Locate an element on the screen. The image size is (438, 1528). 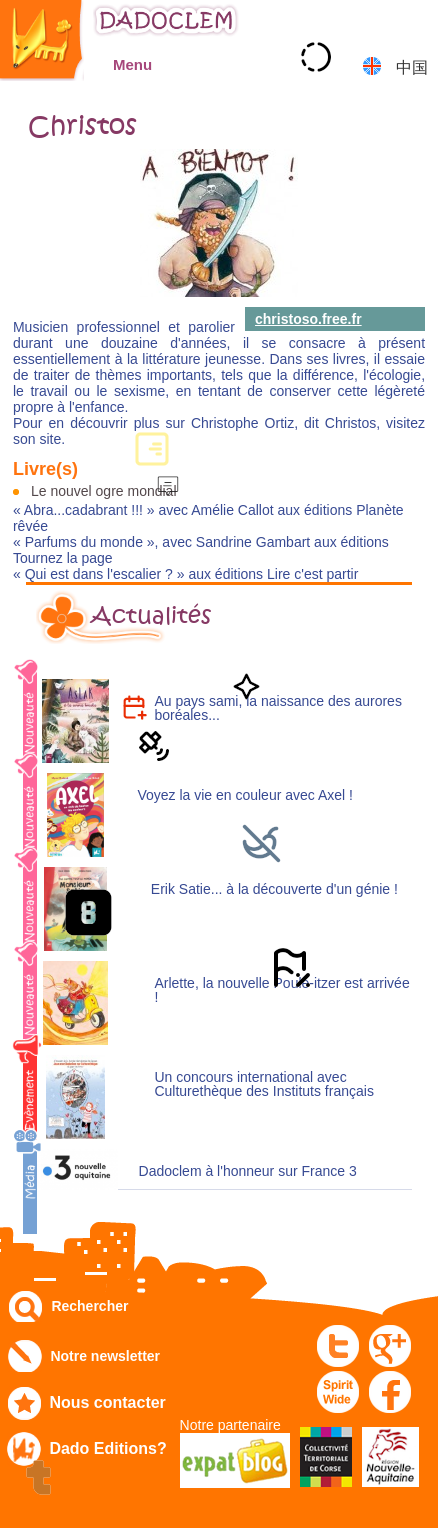
access satellite connection settings is located at coordinates (154, 746).